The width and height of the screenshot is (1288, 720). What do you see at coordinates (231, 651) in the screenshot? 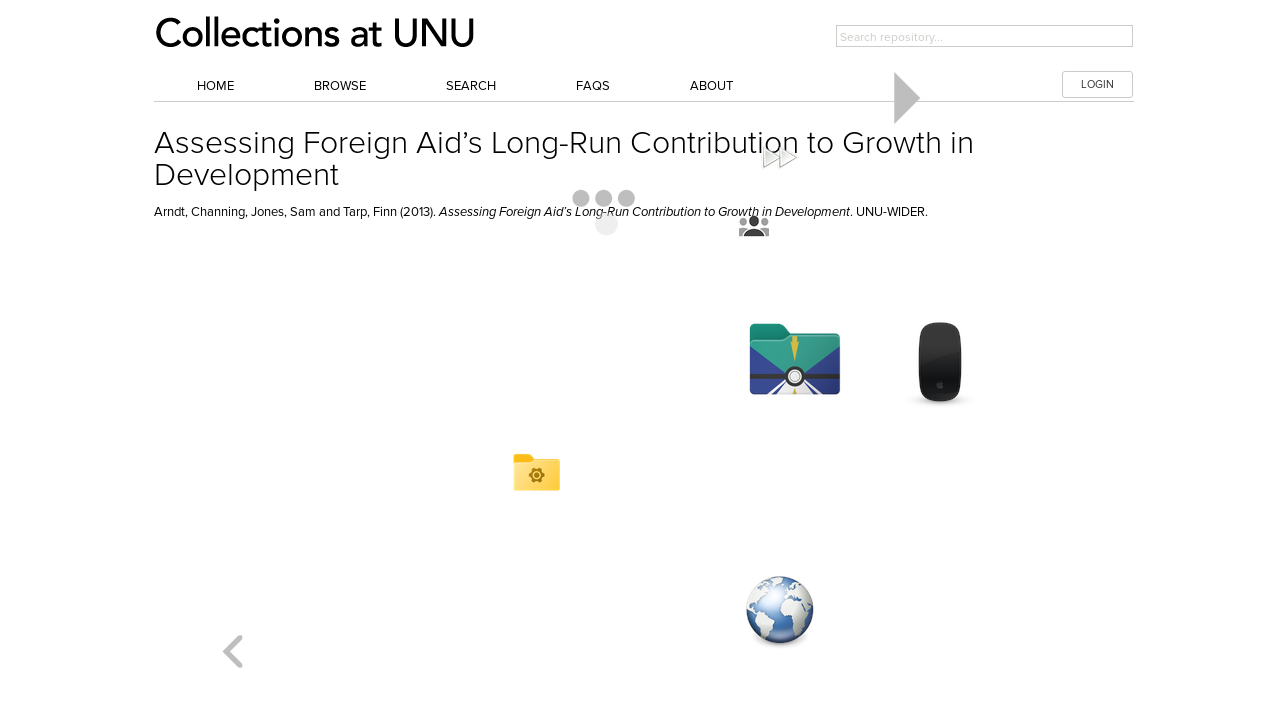
I see `go back to the previous screen` at bounding box center [231, 651].